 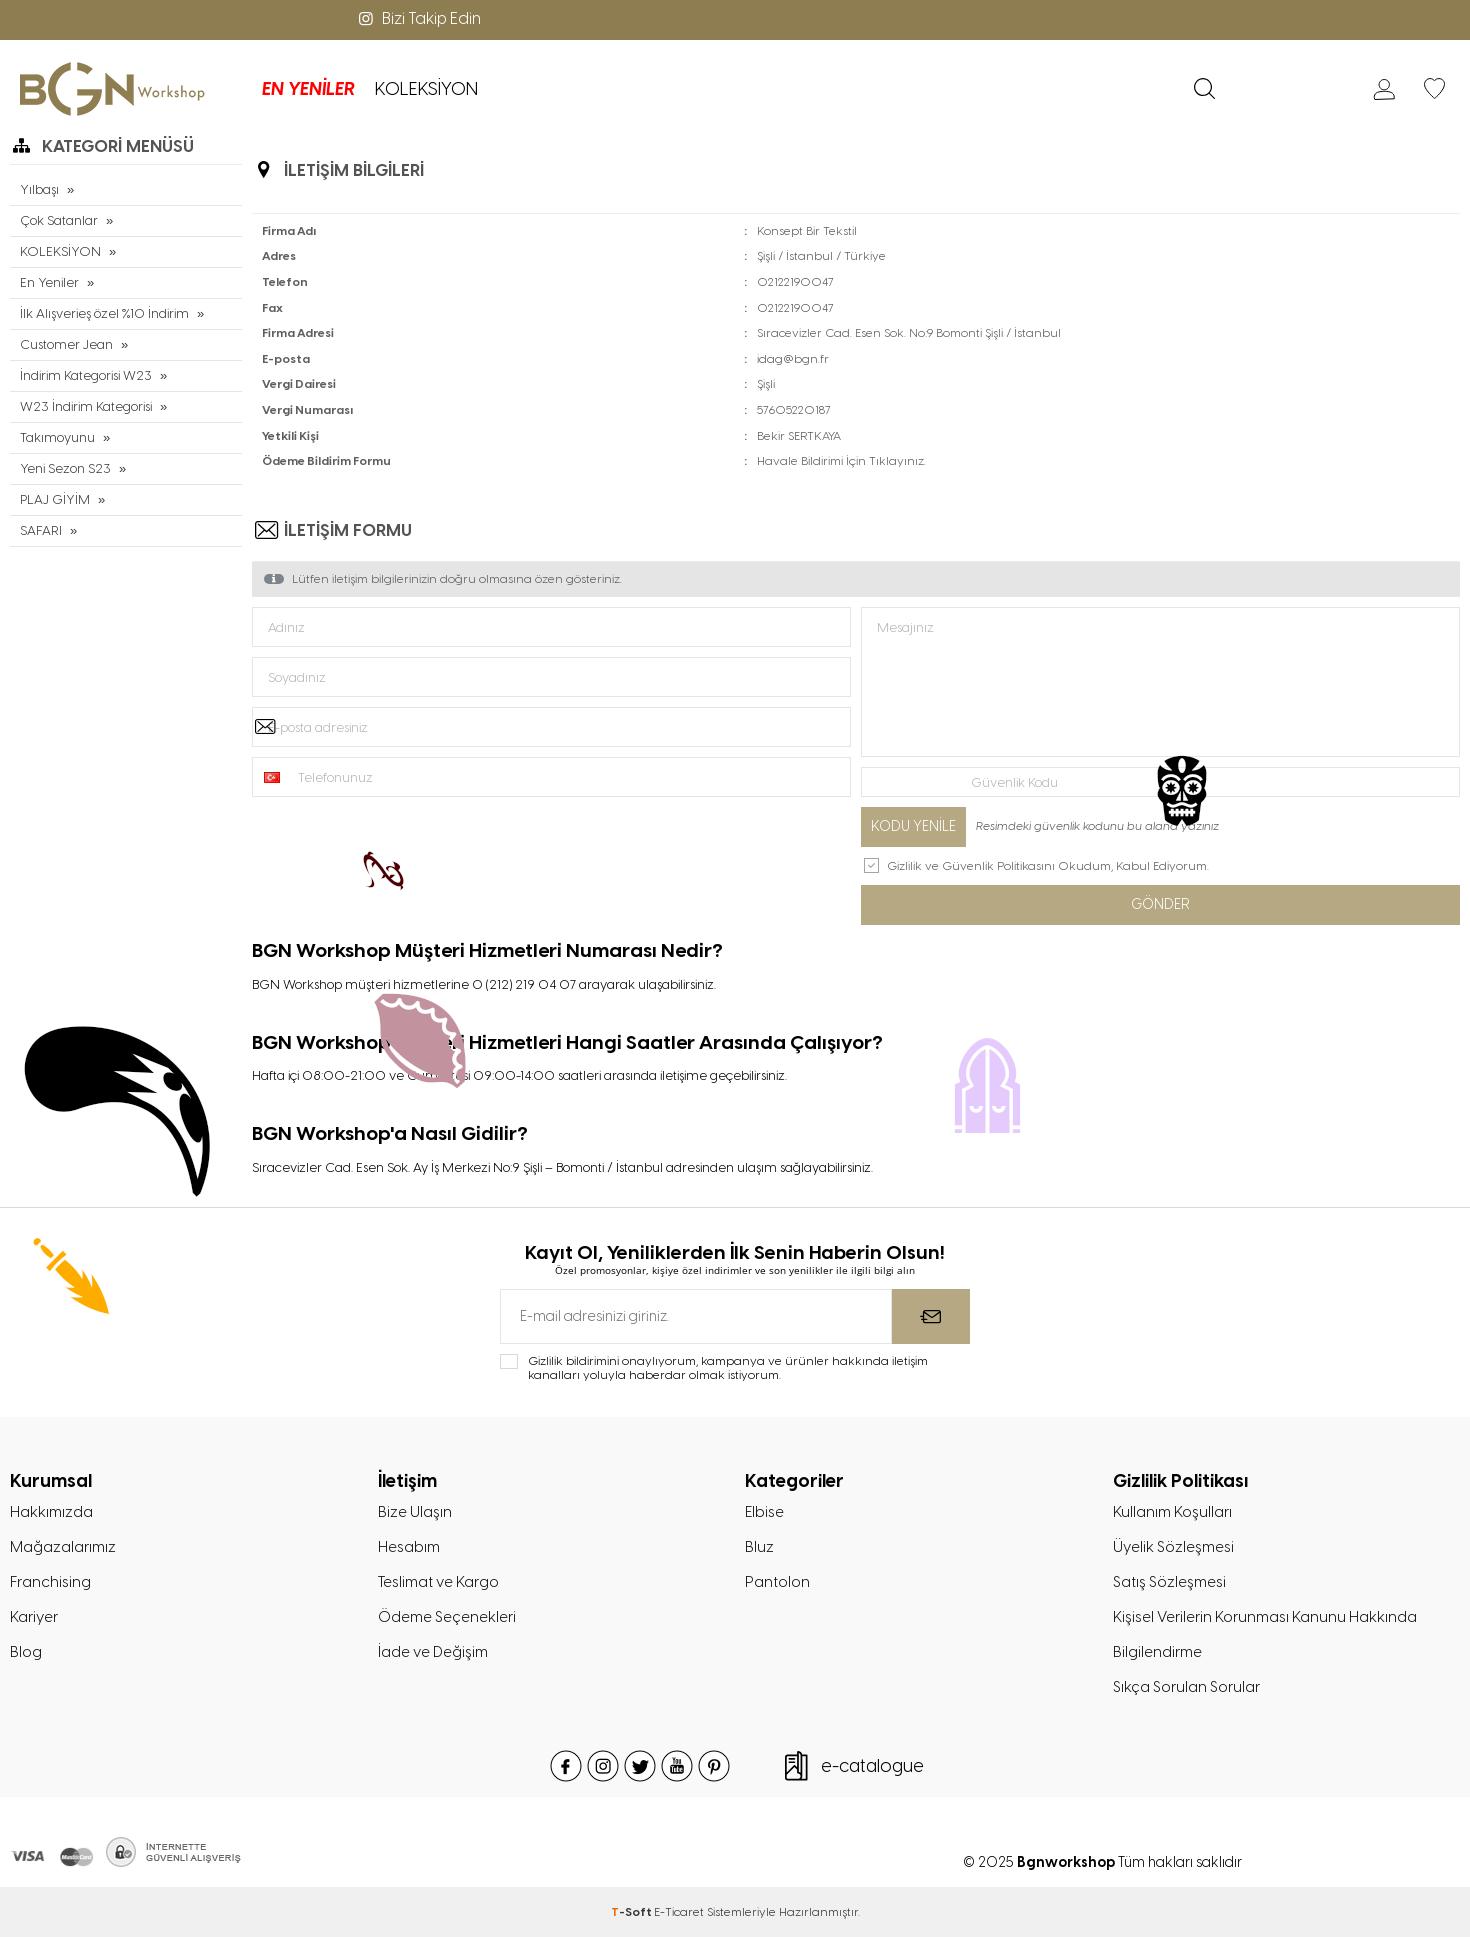 What do you see at coordinates (71, 1276) in the screenshot?
I see `attack or melee combat action` at bounding box center [71, 1276].